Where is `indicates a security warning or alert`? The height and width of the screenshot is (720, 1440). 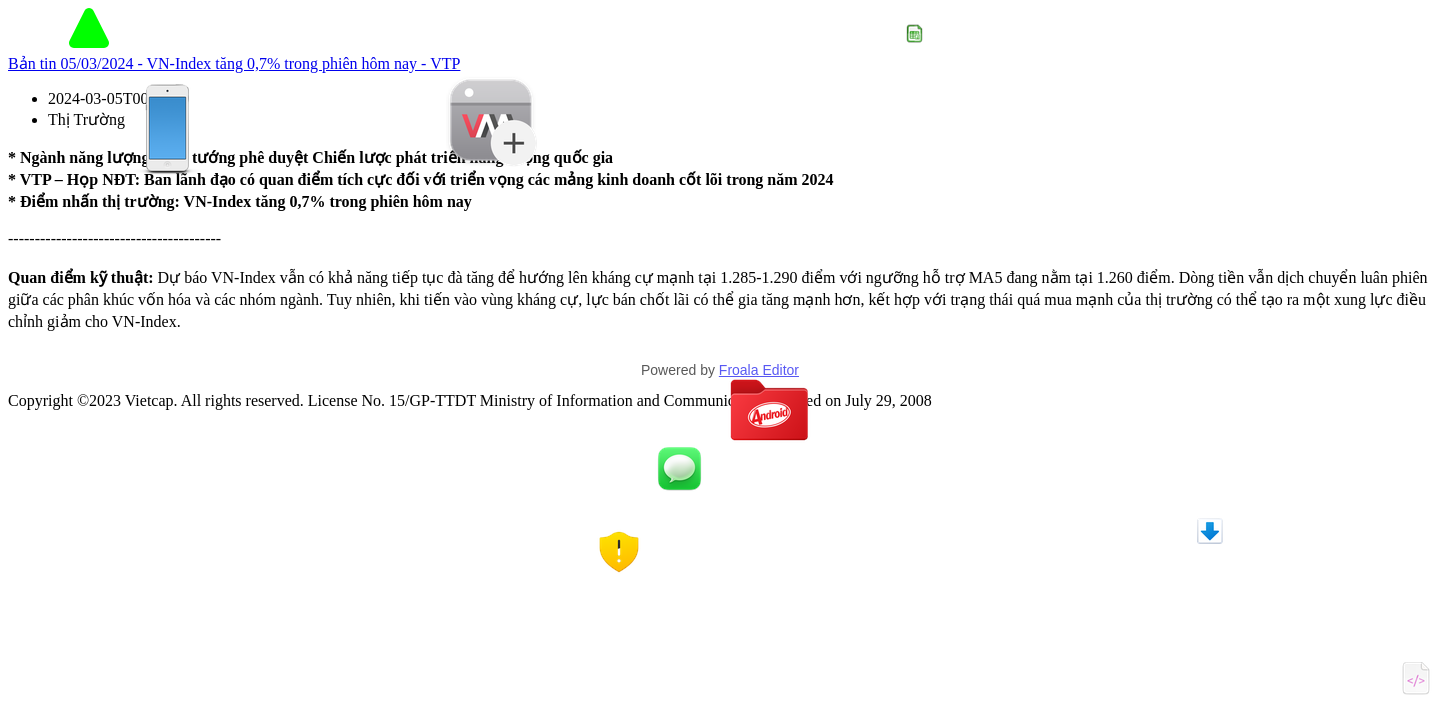
indicates a security warning or alert is located at coordinates (619, 552).